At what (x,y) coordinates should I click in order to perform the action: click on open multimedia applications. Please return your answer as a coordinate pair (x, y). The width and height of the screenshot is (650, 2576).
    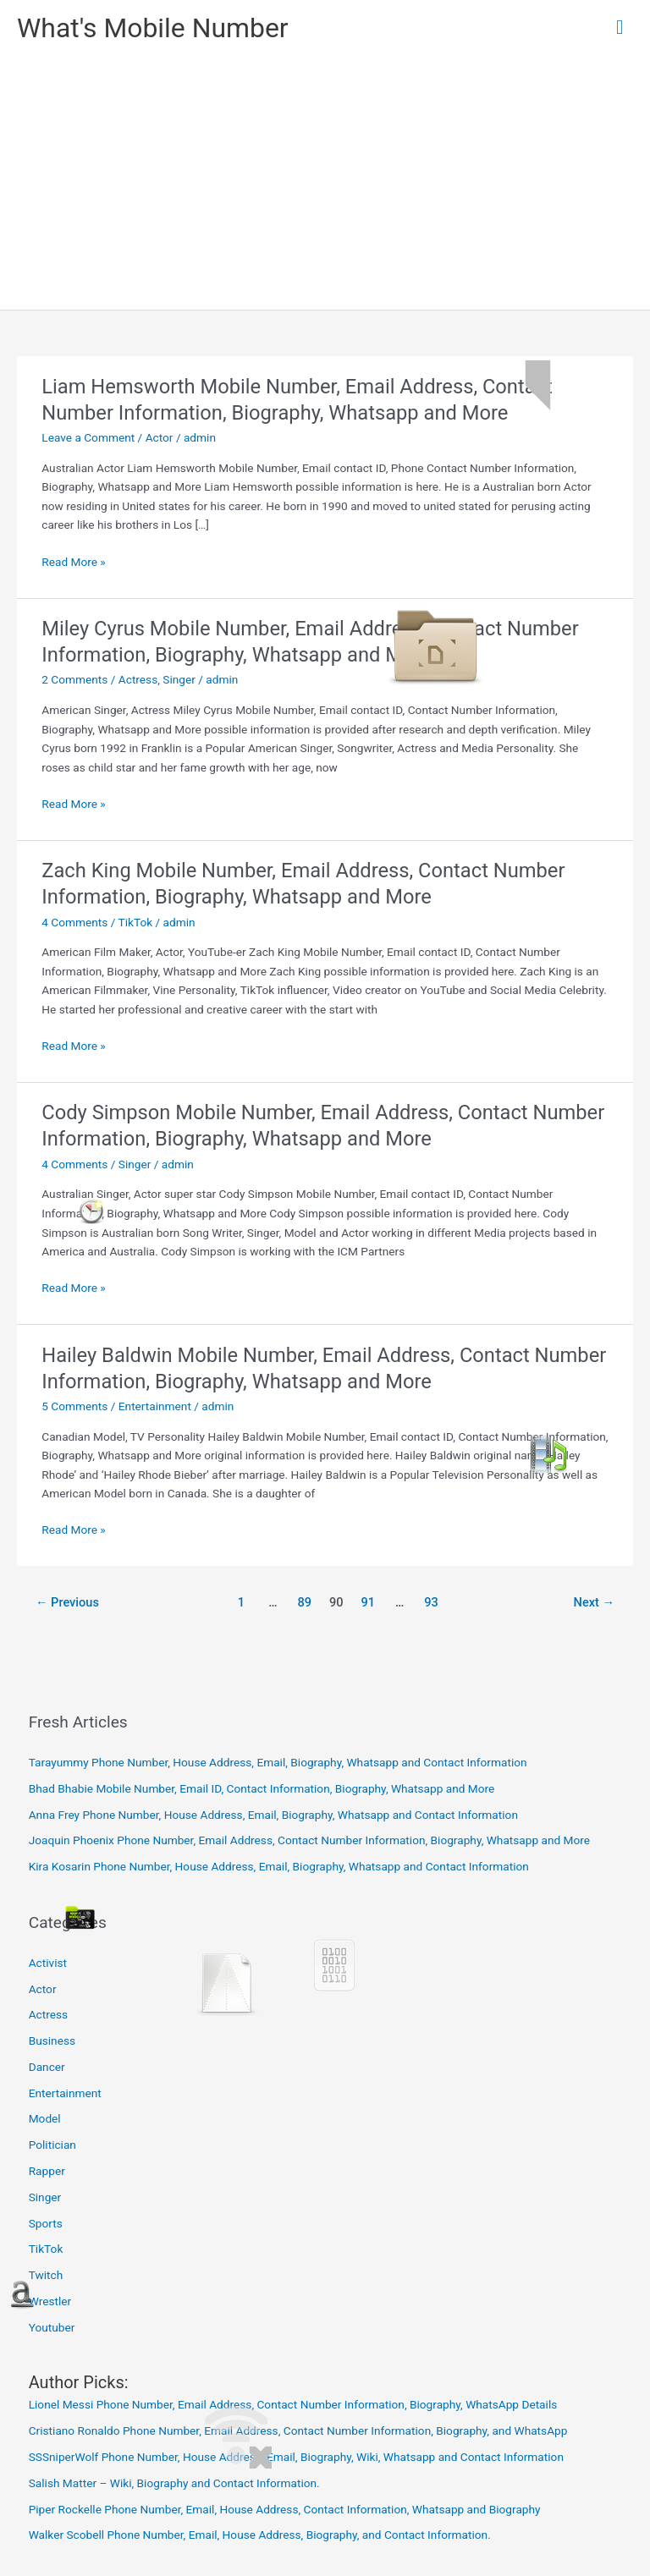
    Looking at the image, I should click on (548, 1454).